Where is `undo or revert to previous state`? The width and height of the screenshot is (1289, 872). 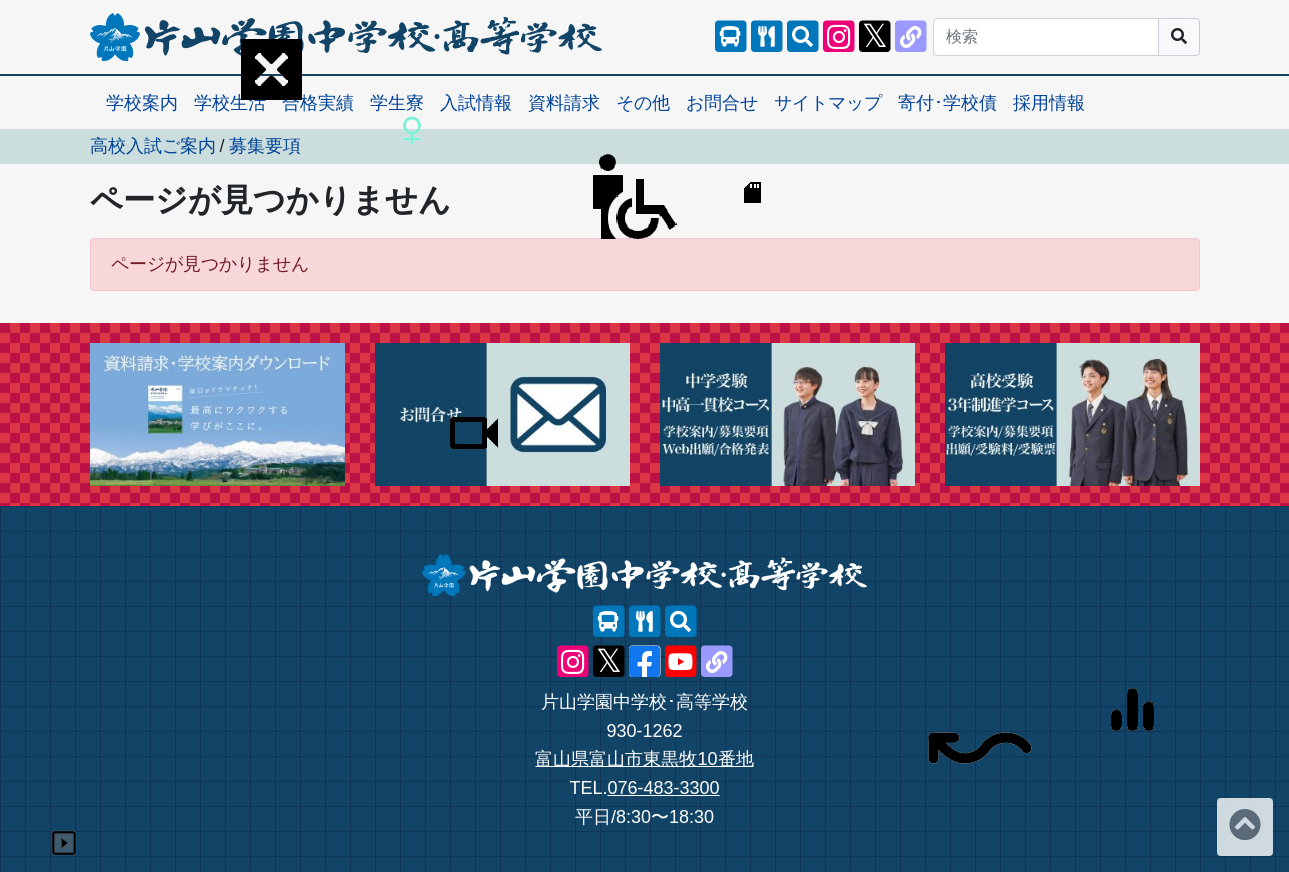
undo or revert to previous state is located at coordinates (980, 748).